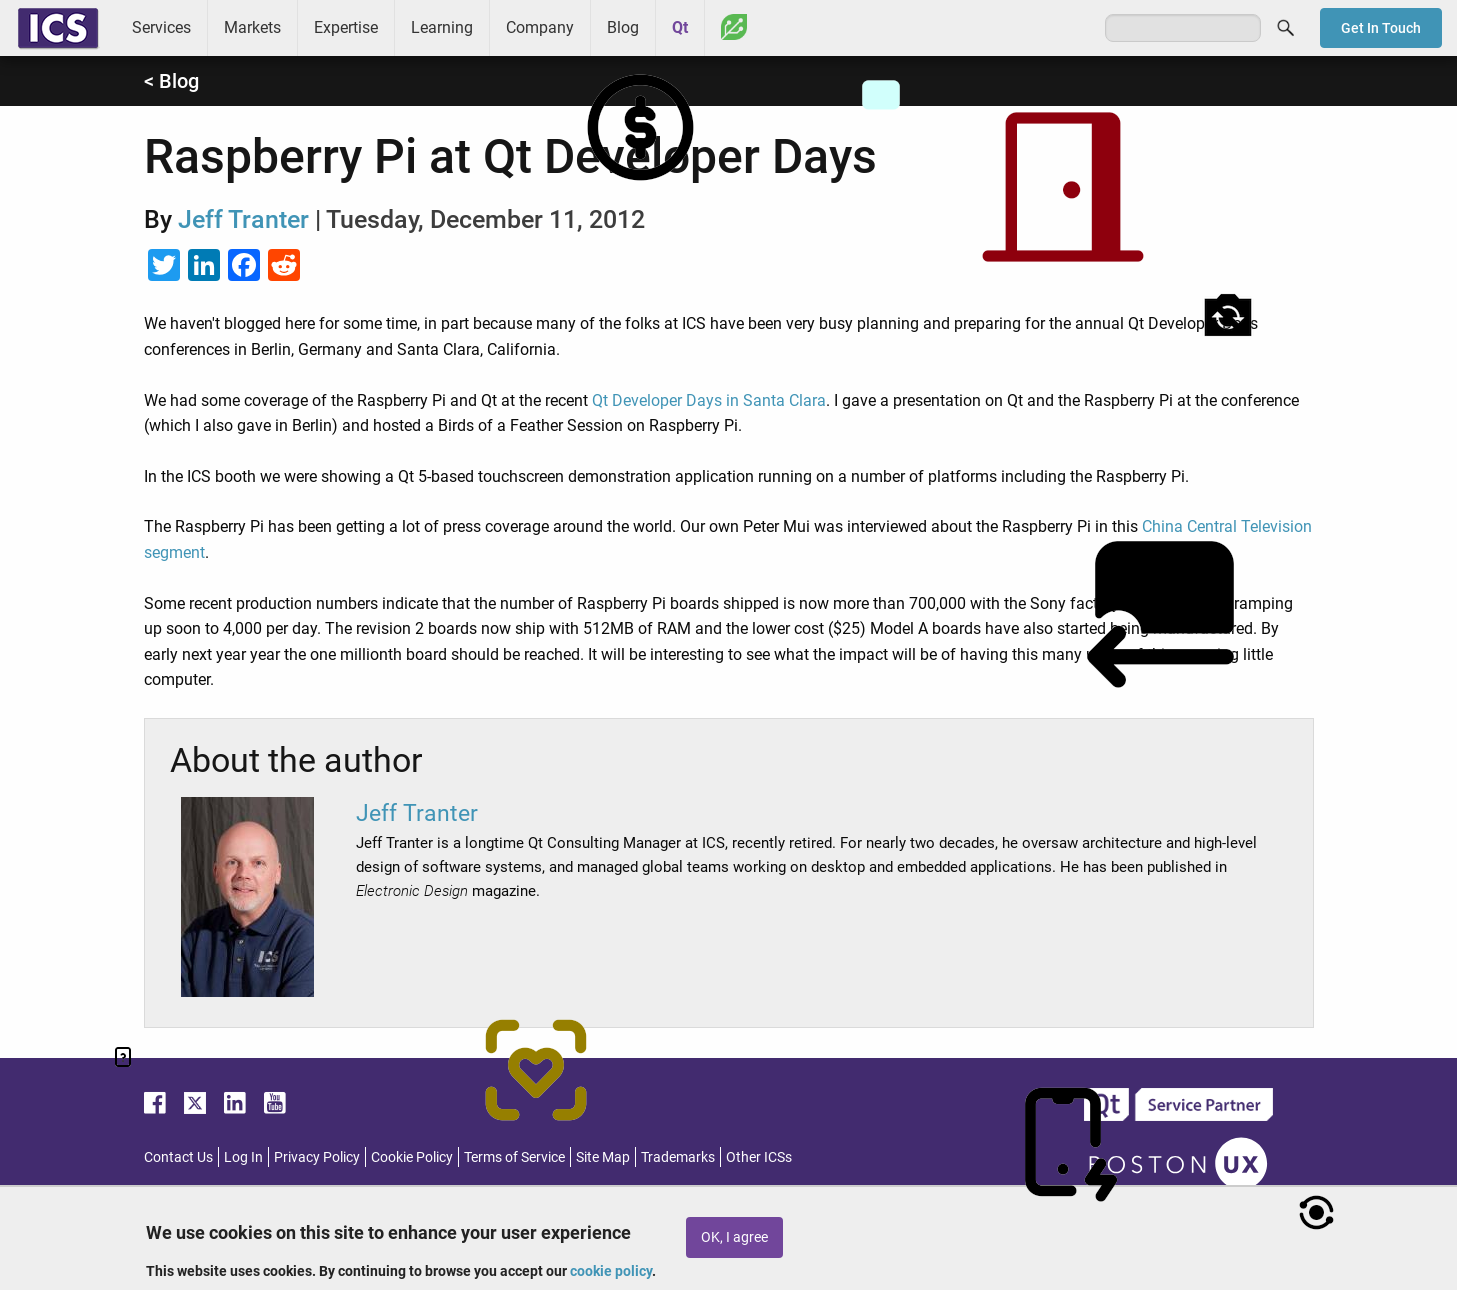  Describe the element at coordinates (881, 95) in the screenshot. I see `set image crop to 7:5 aspect ratio` at that location.